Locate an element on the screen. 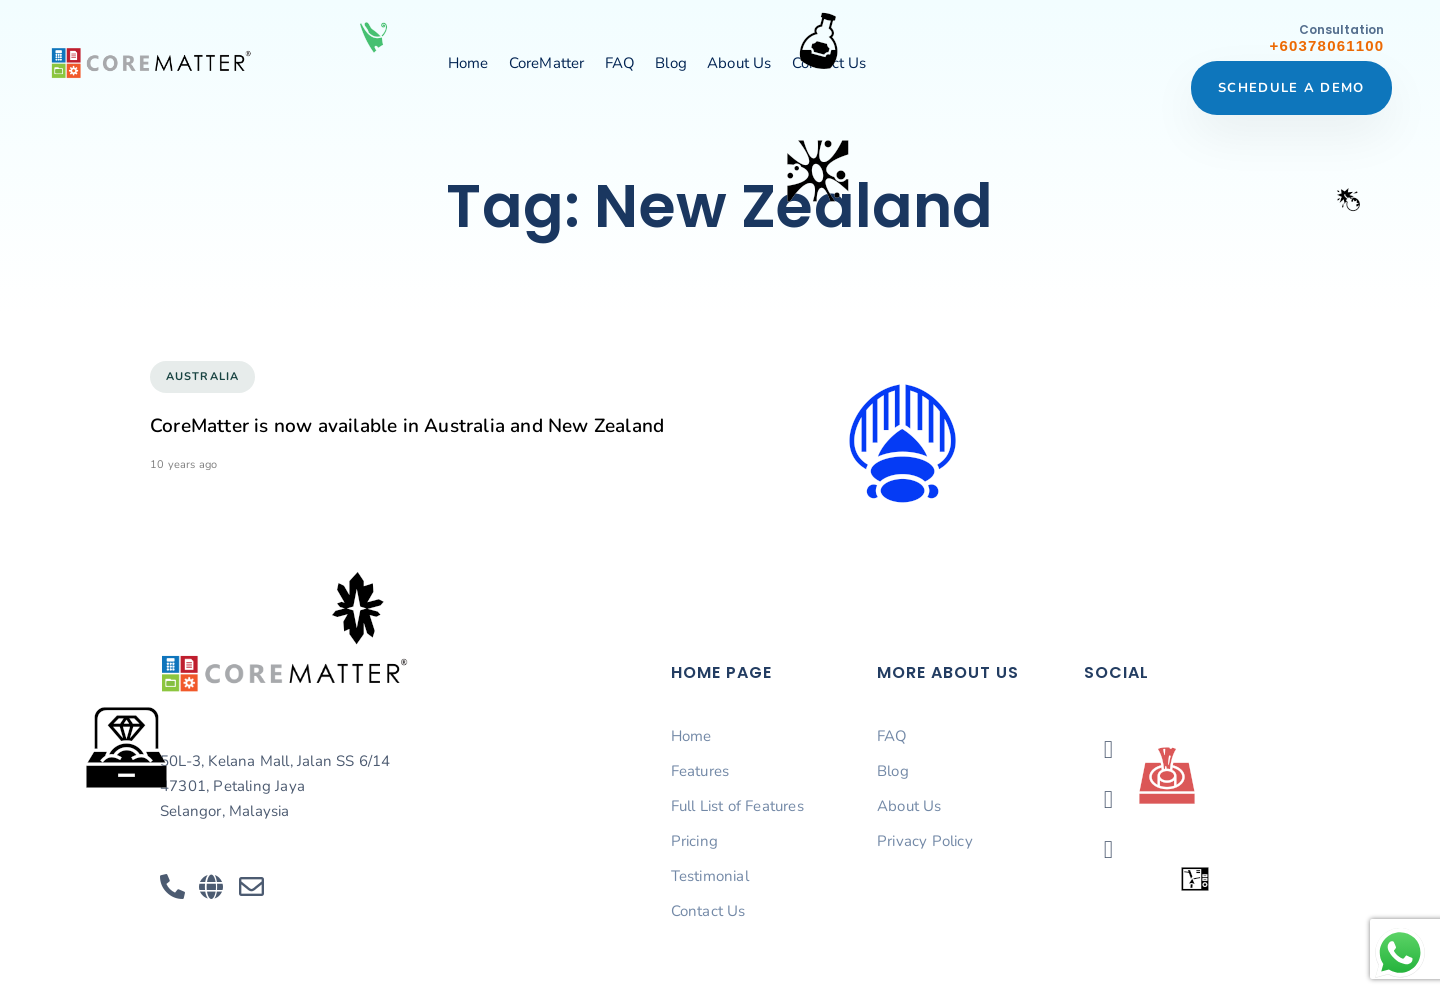  represents a beetle or insect creature in a game interface is located at coordinates (902, 445).